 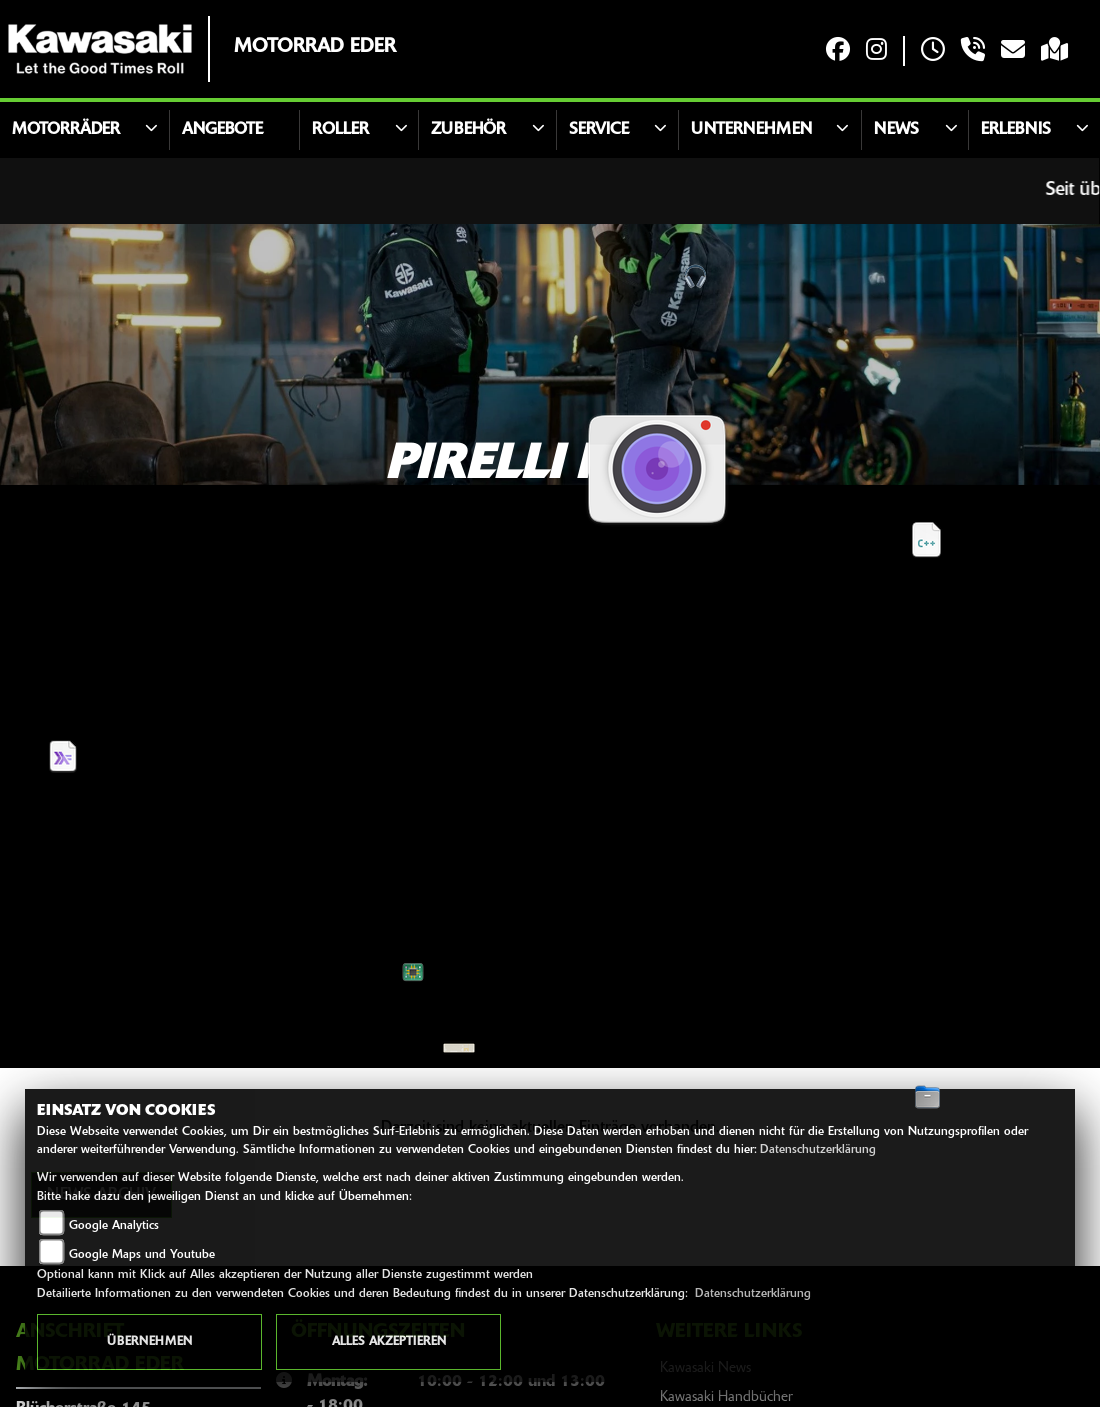 I want to click on open cheese webcam application, so click(x=657, y=469).